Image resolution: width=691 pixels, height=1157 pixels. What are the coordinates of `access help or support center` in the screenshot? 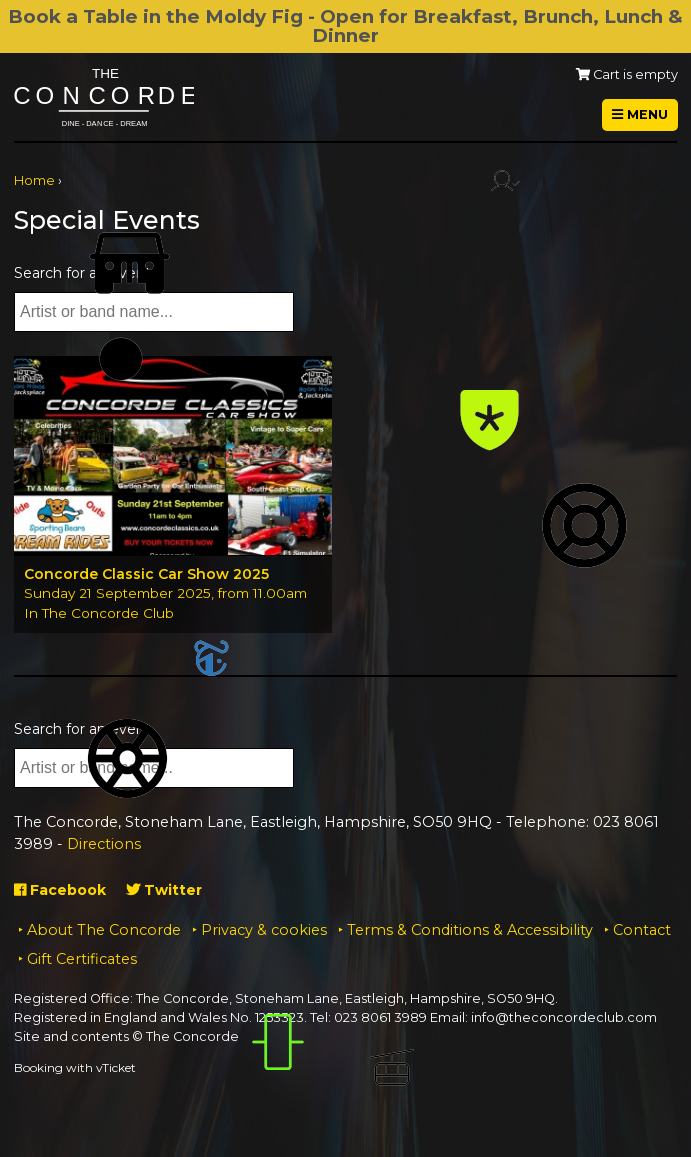 It's located at (584, 525).